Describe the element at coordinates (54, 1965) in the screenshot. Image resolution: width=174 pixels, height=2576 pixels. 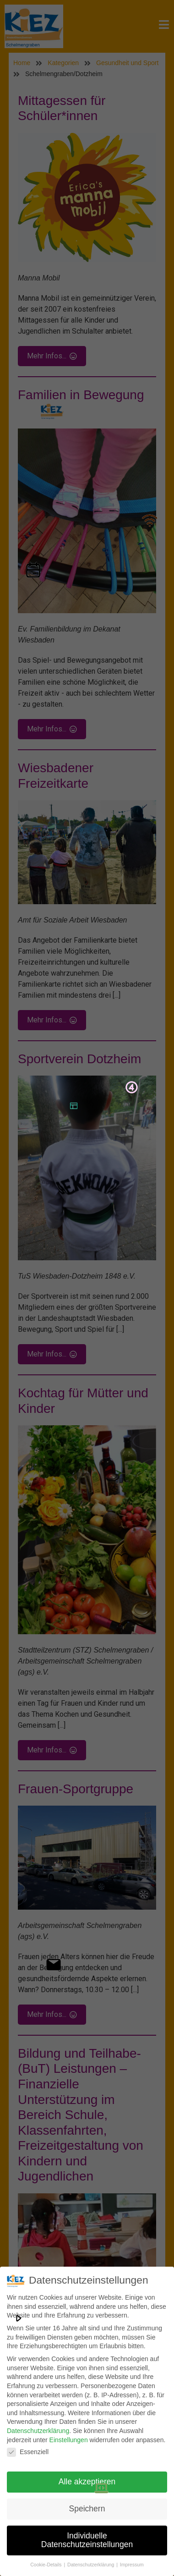
I see `open your email inbox` at that location.